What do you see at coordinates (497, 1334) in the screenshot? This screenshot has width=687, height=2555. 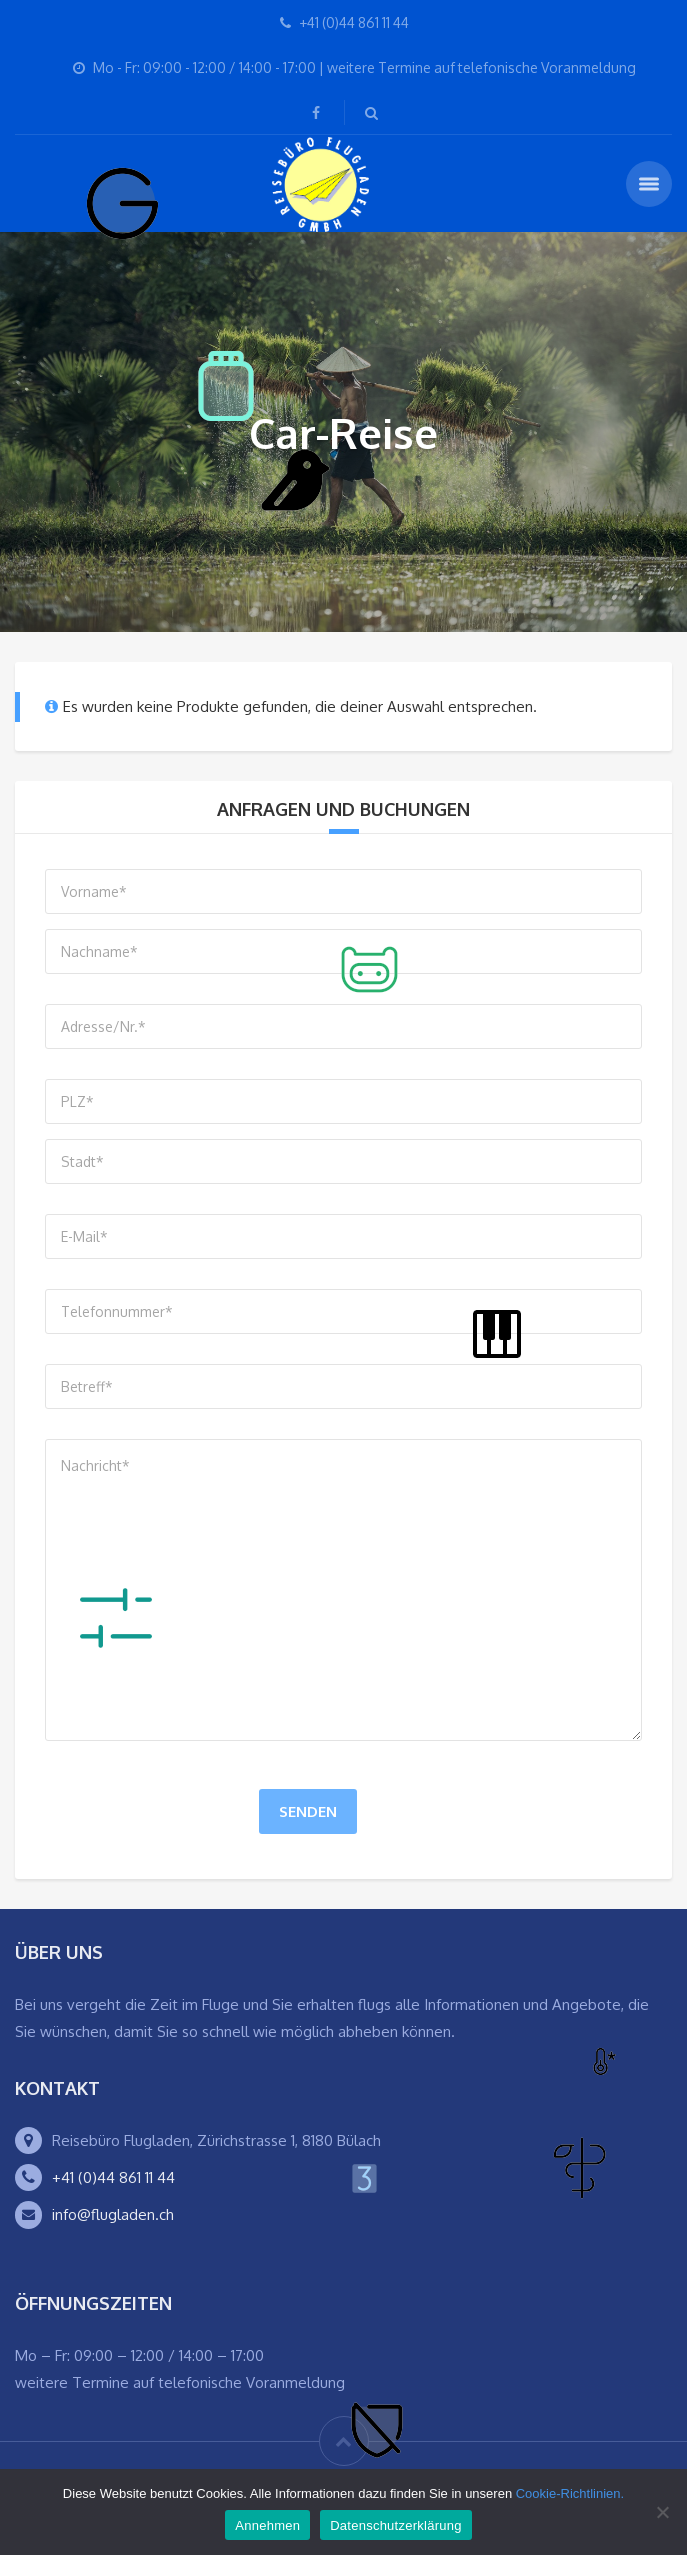 I see `open music or piano app` at bounding box center [497, 1334].